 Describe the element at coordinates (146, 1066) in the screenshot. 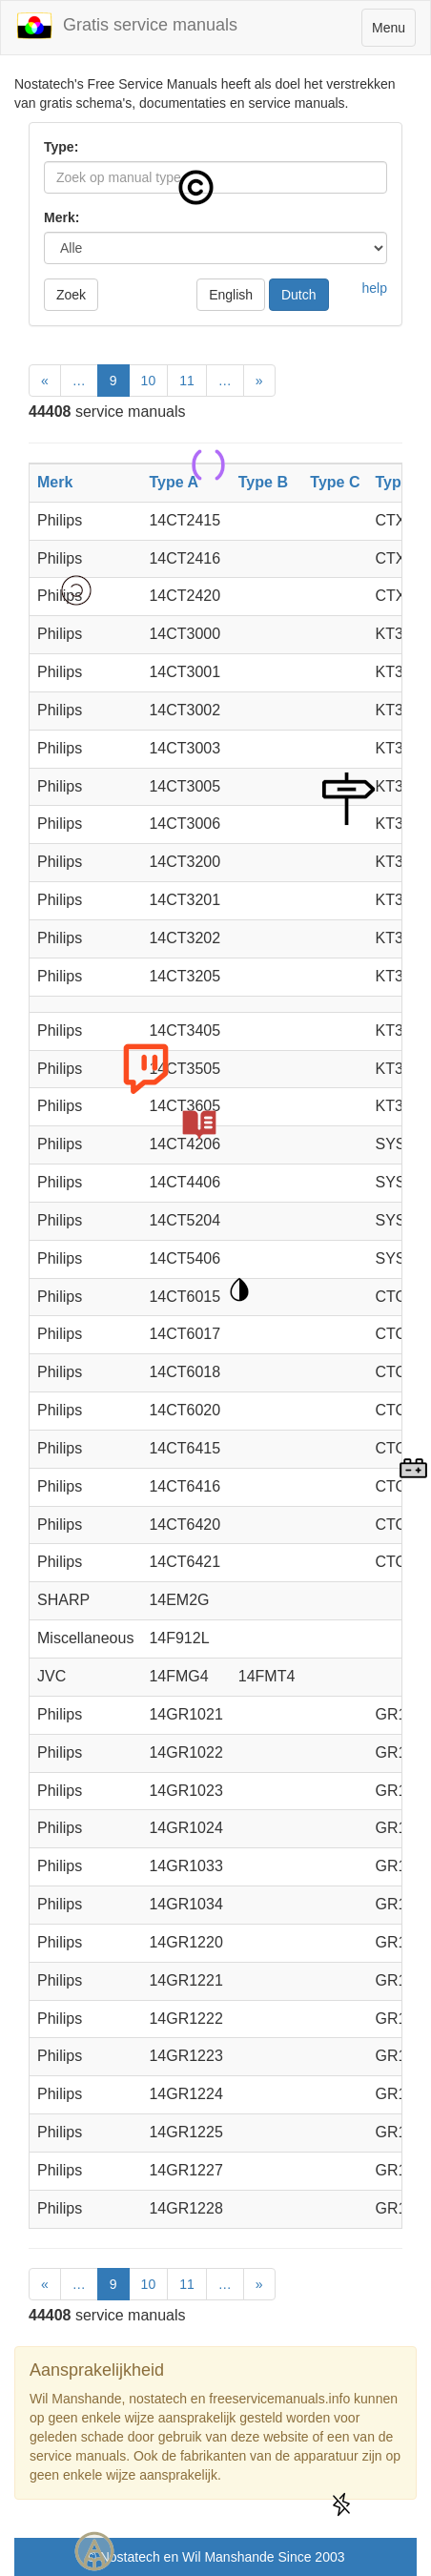

I see `open the Twitch app` at that location.